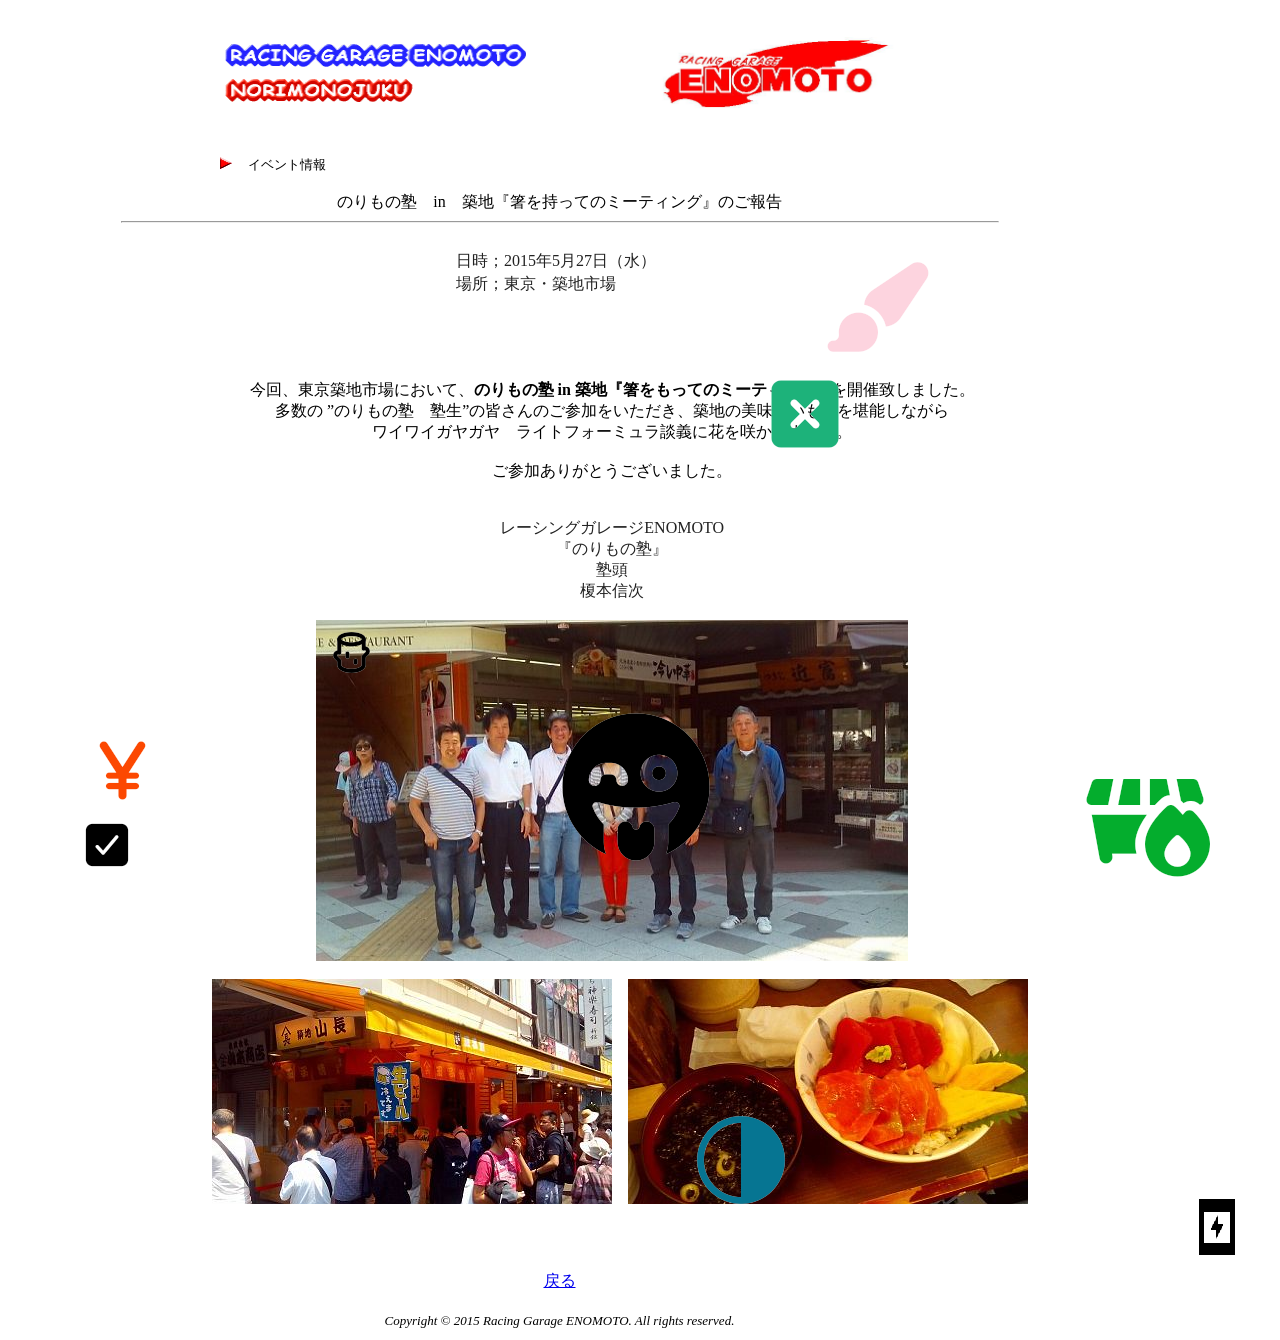 The width and height of the screenshot is (1280, 1340). I want to click on indicates a critical system failure or disaster, so click(1145, 818).